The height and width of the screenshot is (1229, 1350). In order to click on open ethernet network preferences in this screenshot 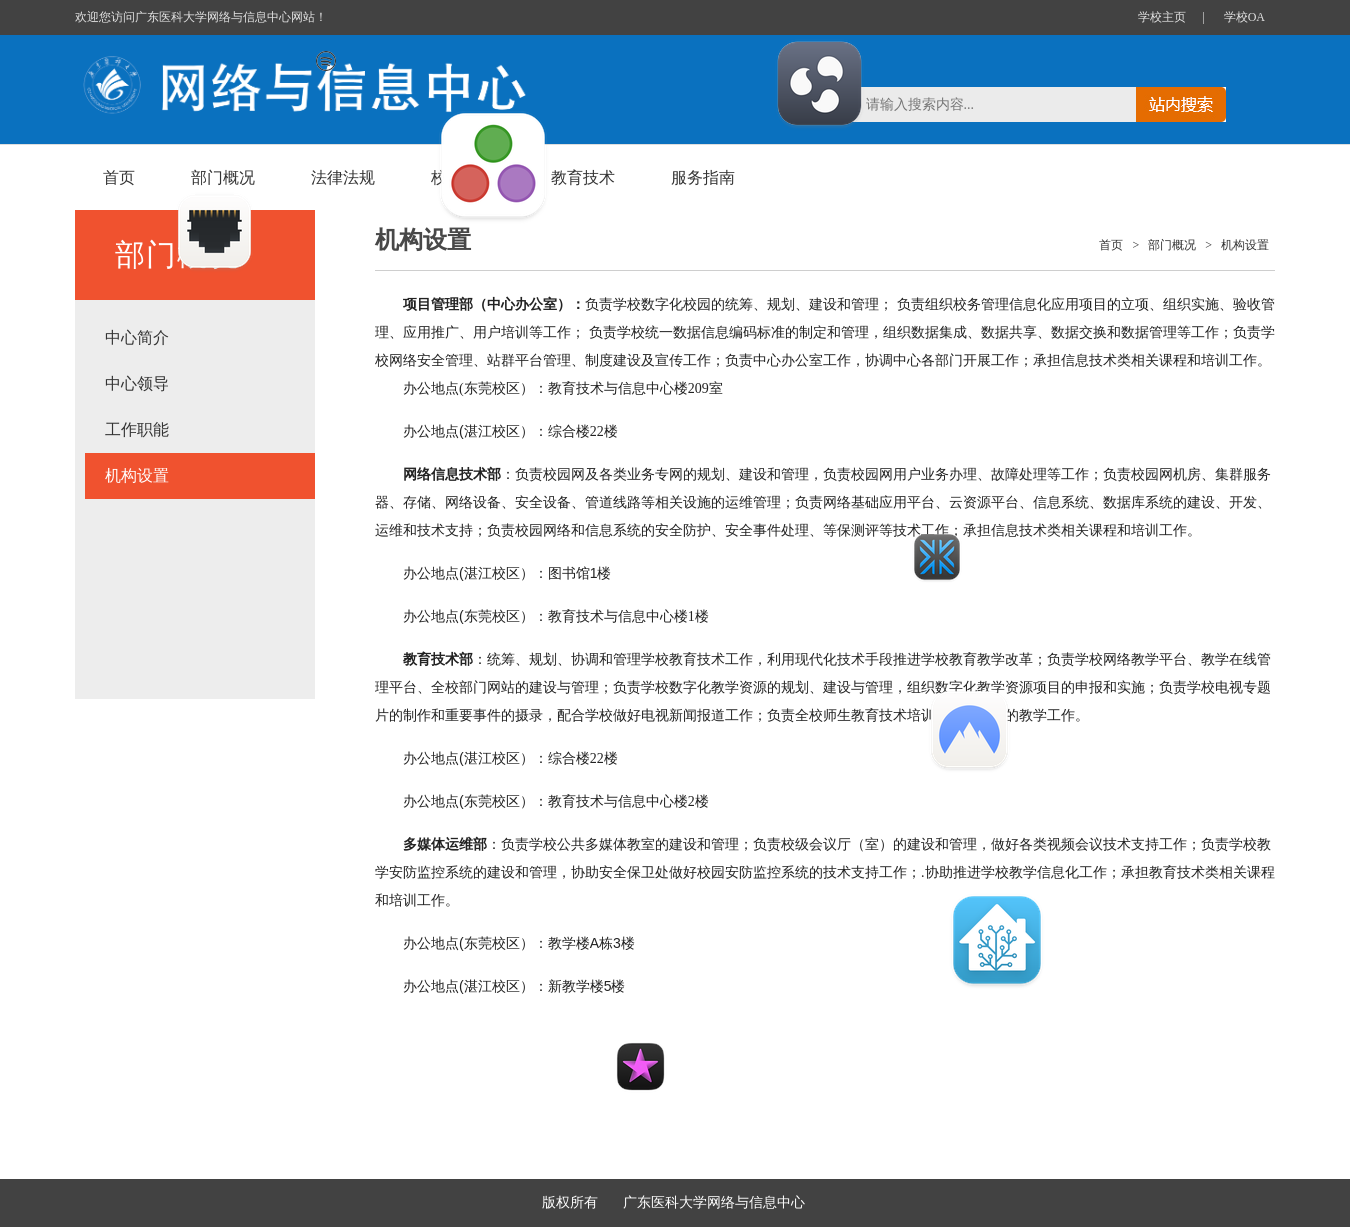, I will do `click(214, 231)`.